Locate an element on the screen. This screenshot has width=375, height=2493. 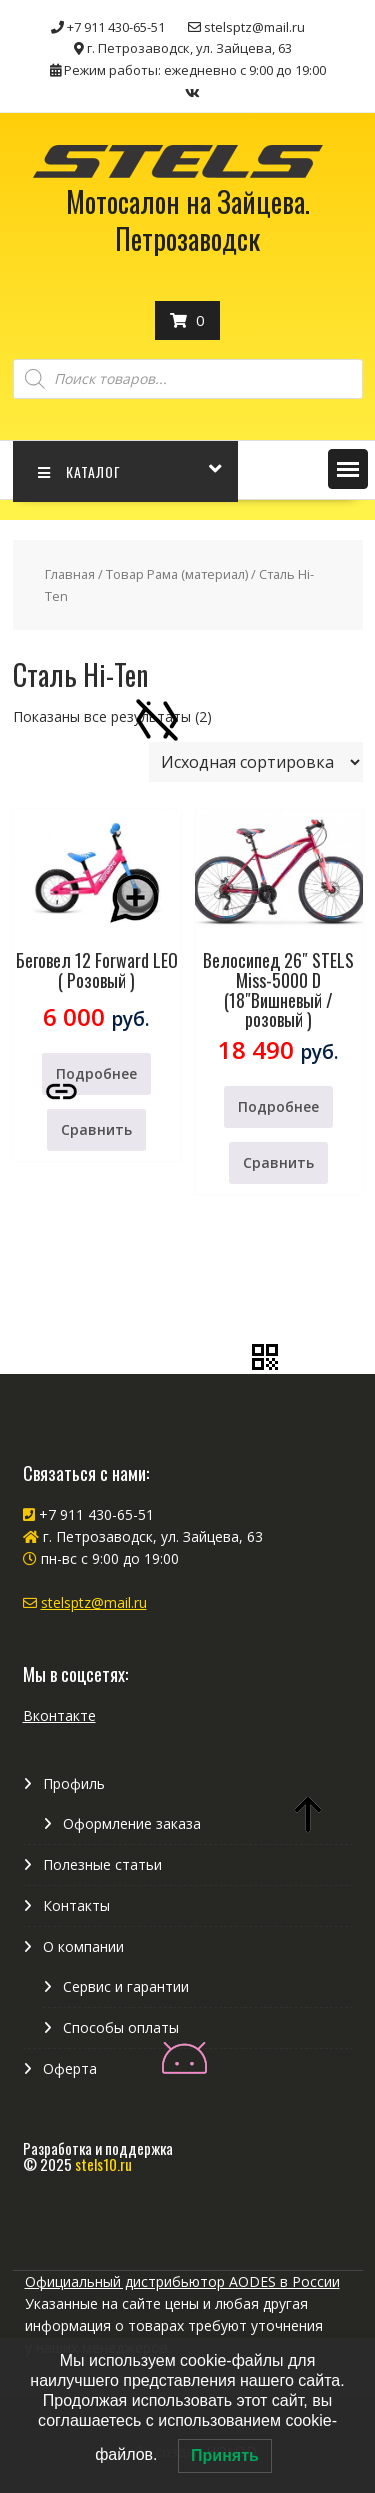
add a comment or review to a map location is located at coordinates (135, 897).